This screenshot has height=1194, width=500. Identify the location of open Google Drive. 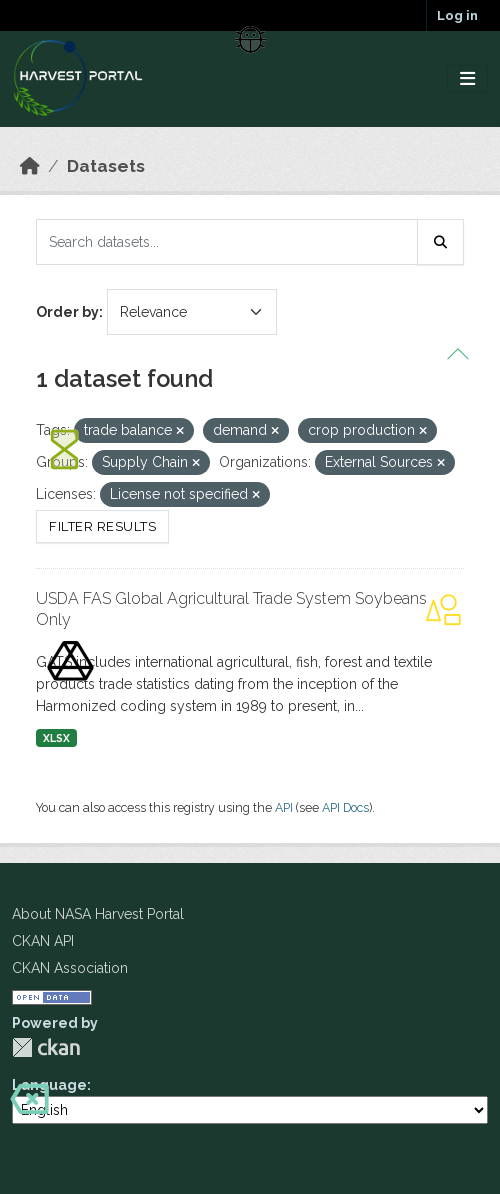
(70, 662).